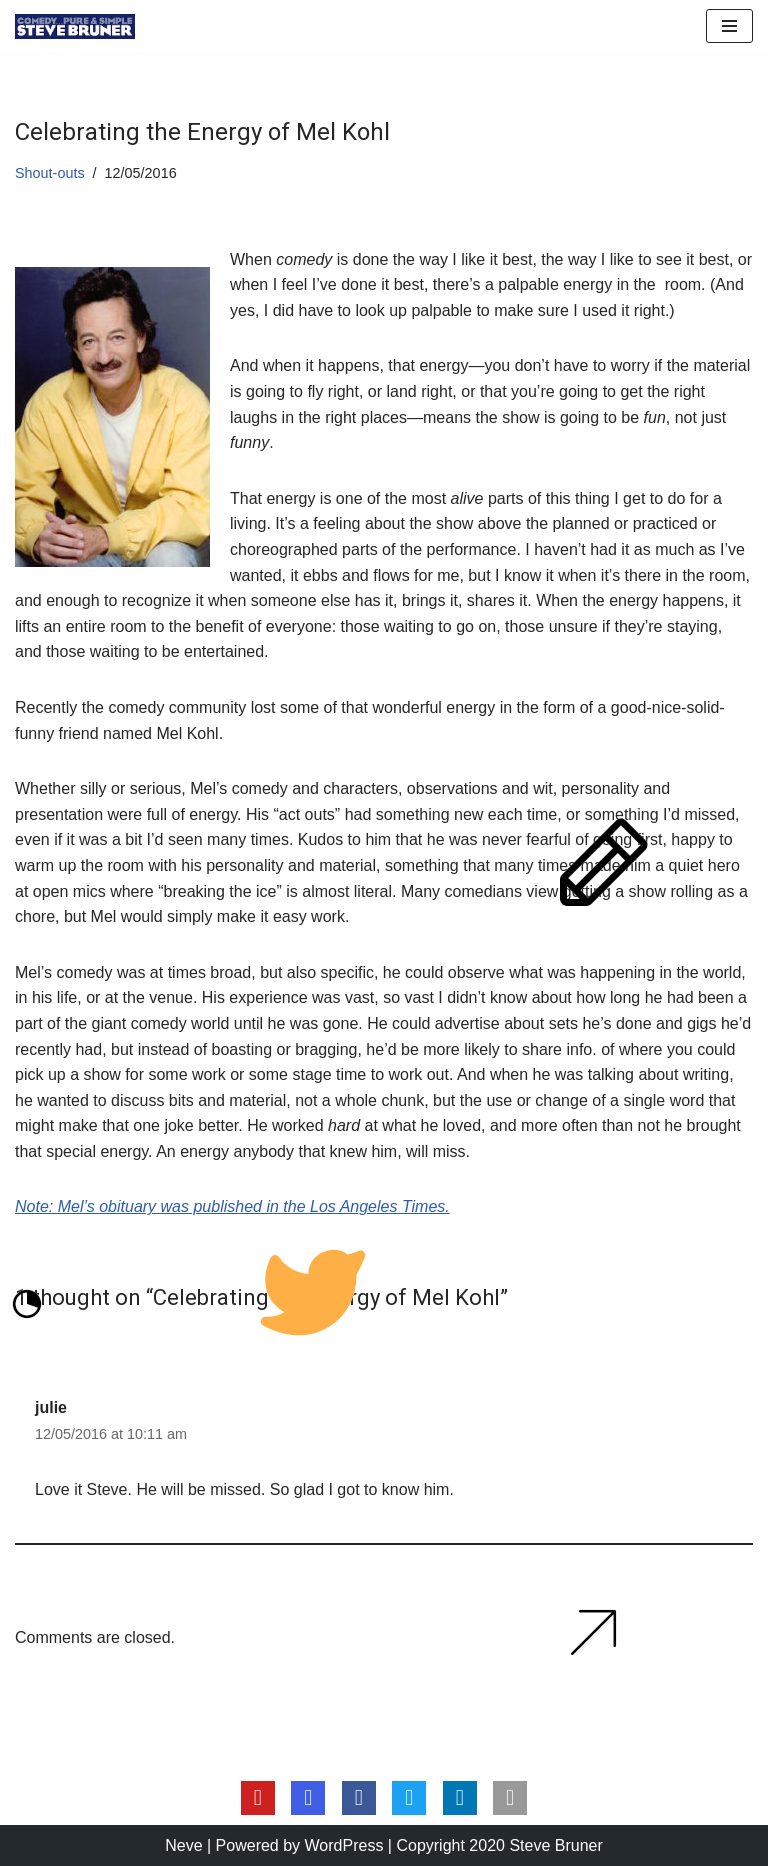 Image resolution: width=768 pixels, height=1866 pixels. I want to click on open link in new tab or window, so click(593, 1632).